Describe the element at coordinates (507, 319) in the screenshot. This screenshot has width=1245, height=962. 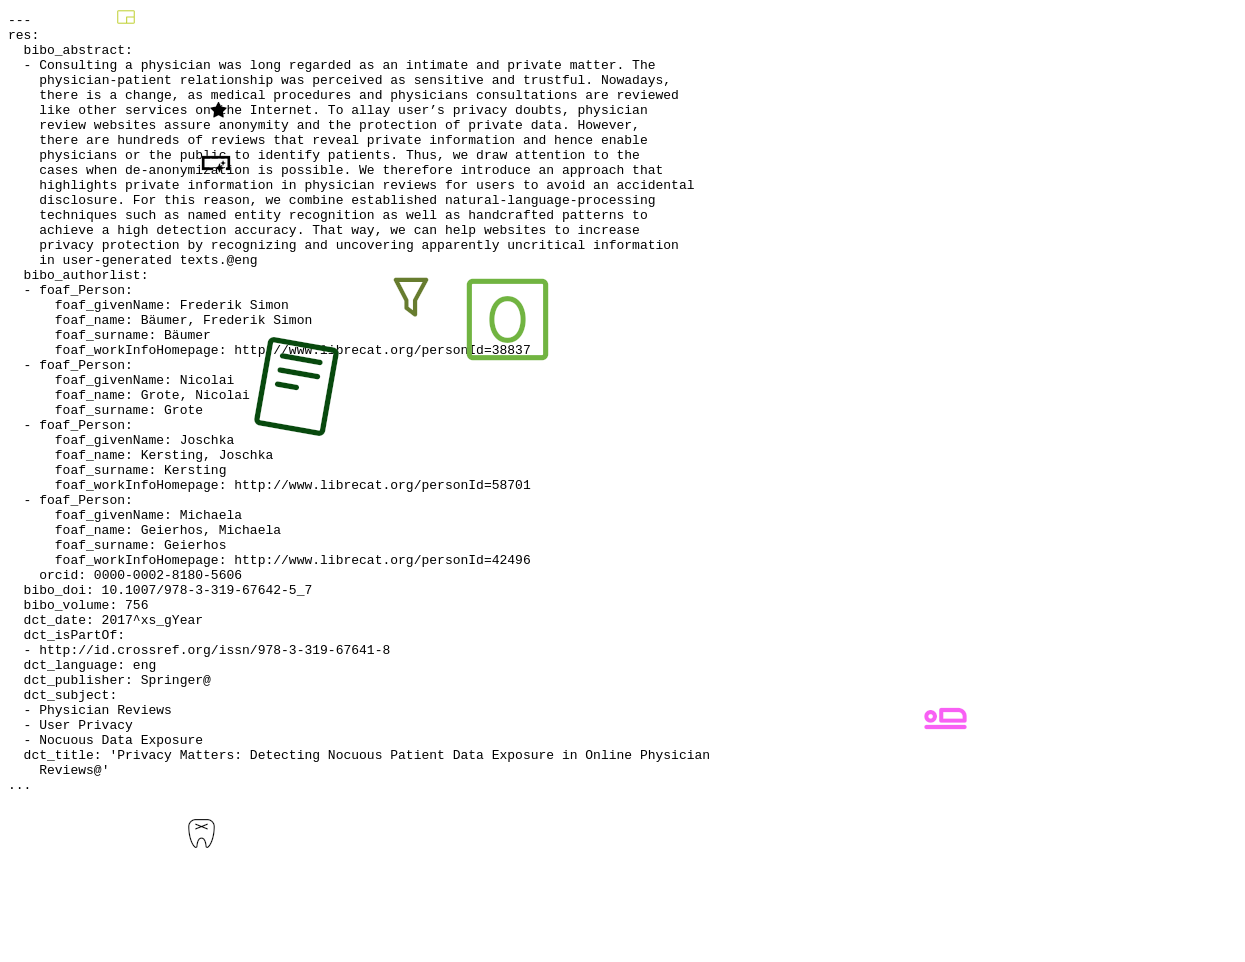
I see `indicates zero or no items` at that location.